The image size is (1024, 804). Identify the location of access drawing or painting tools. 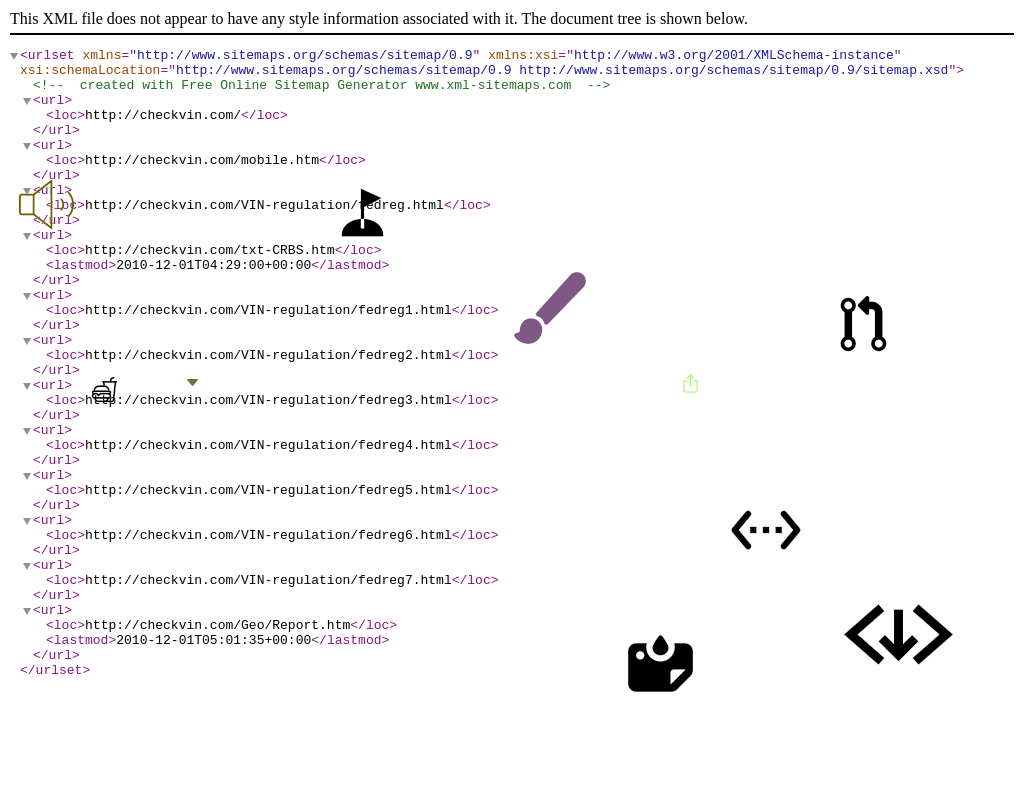
(550, 308).